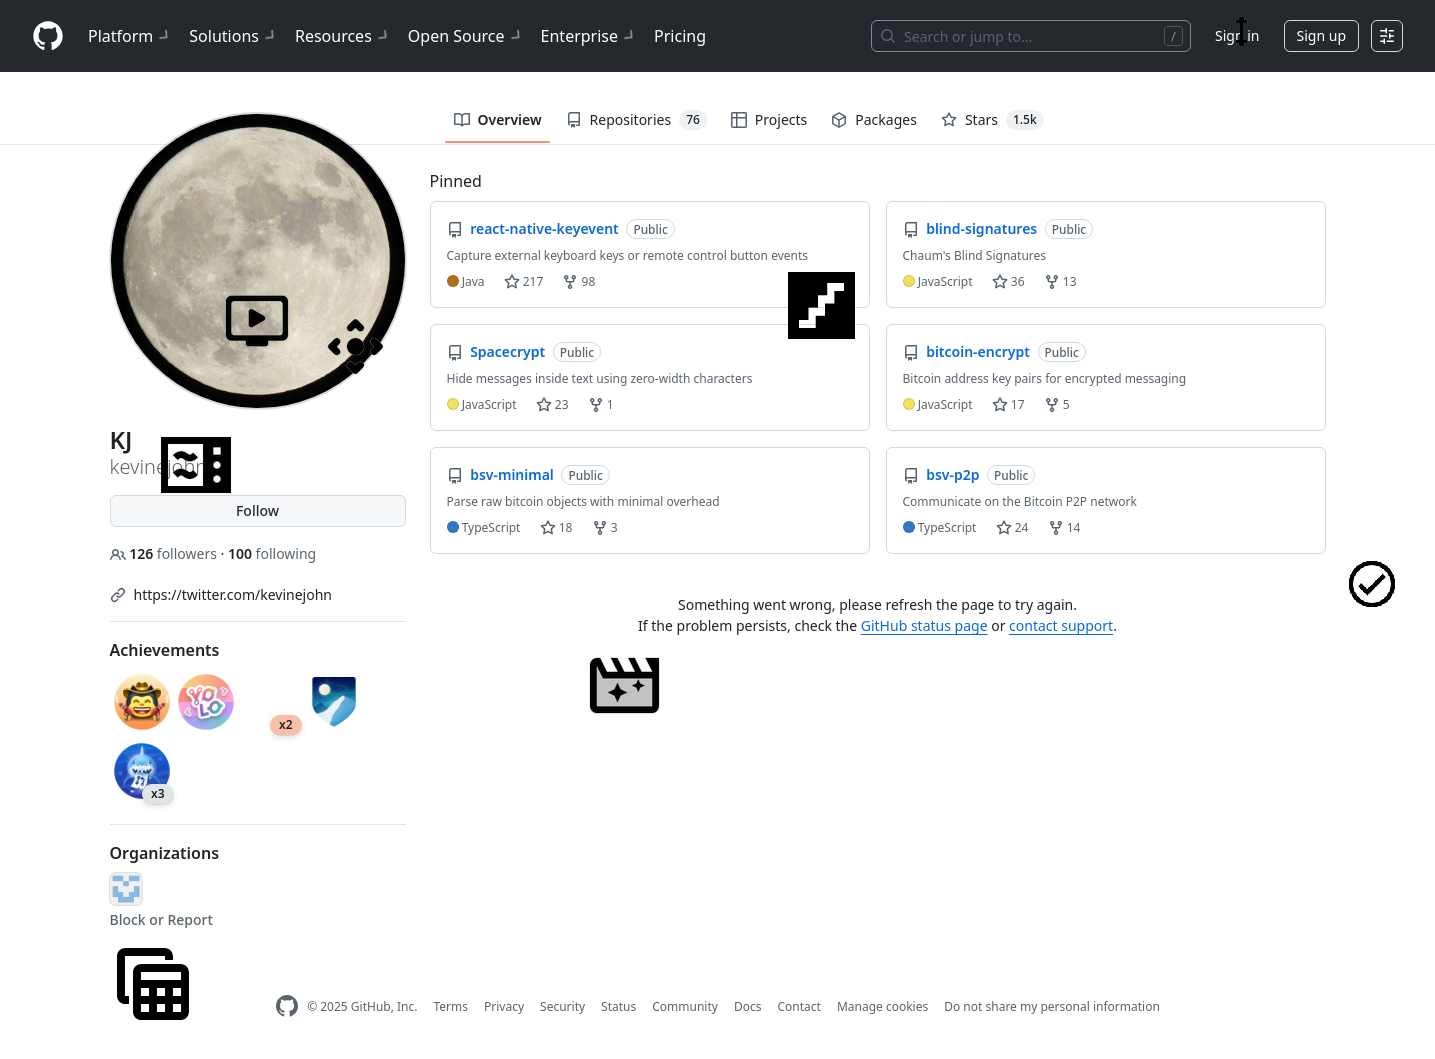  Describe the element at coordinates (153, 984) in the screenshot. I see `switch to table or grid view` at that location.